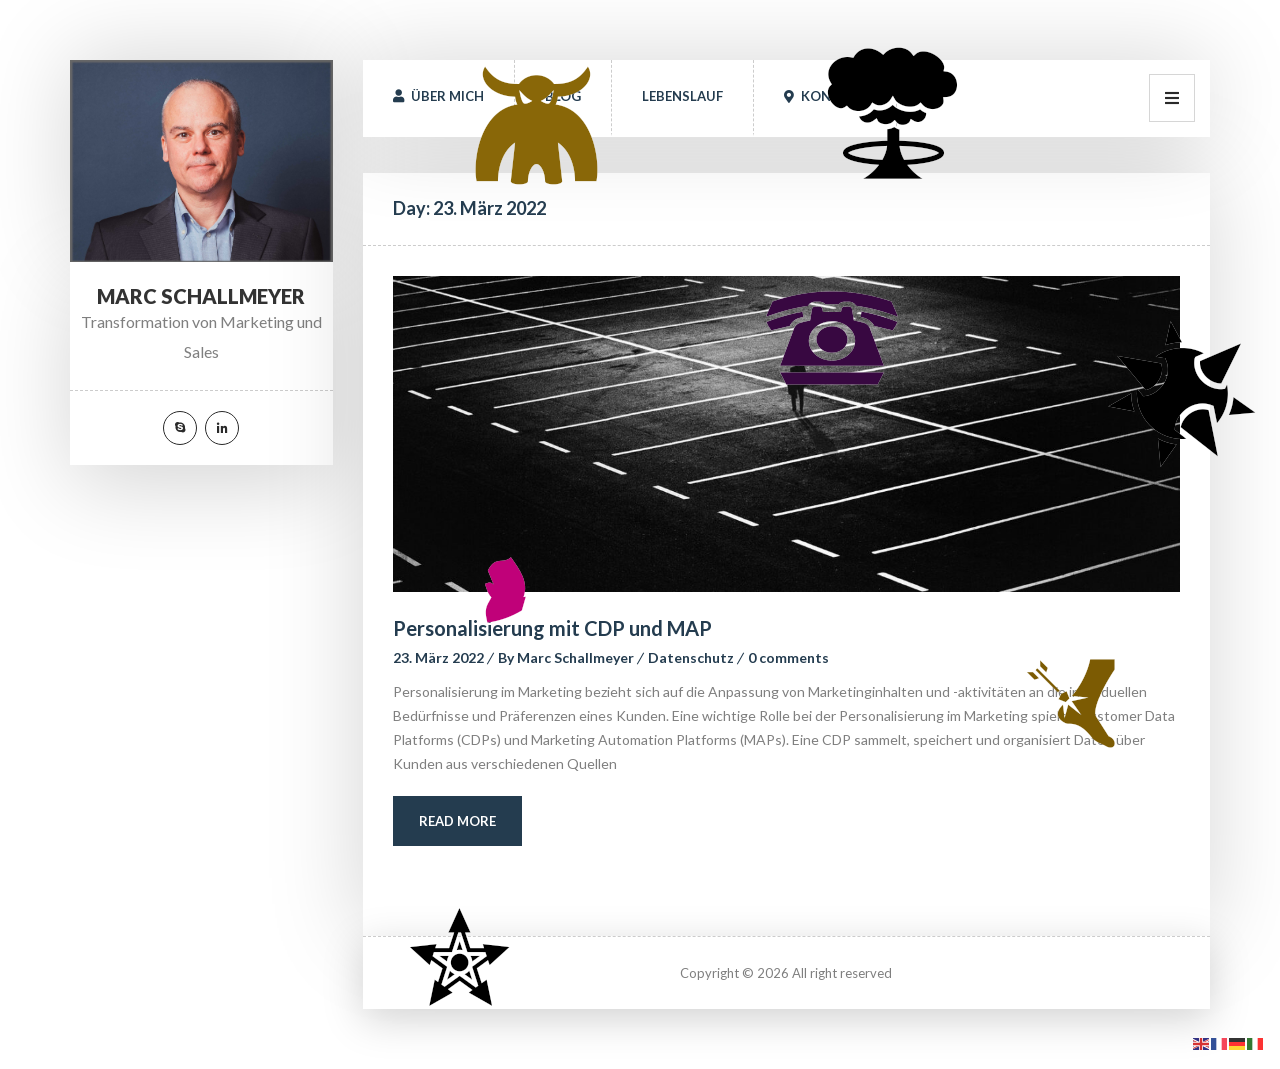  I want to click on level up or rank promotion indicator, so click(460, 958).